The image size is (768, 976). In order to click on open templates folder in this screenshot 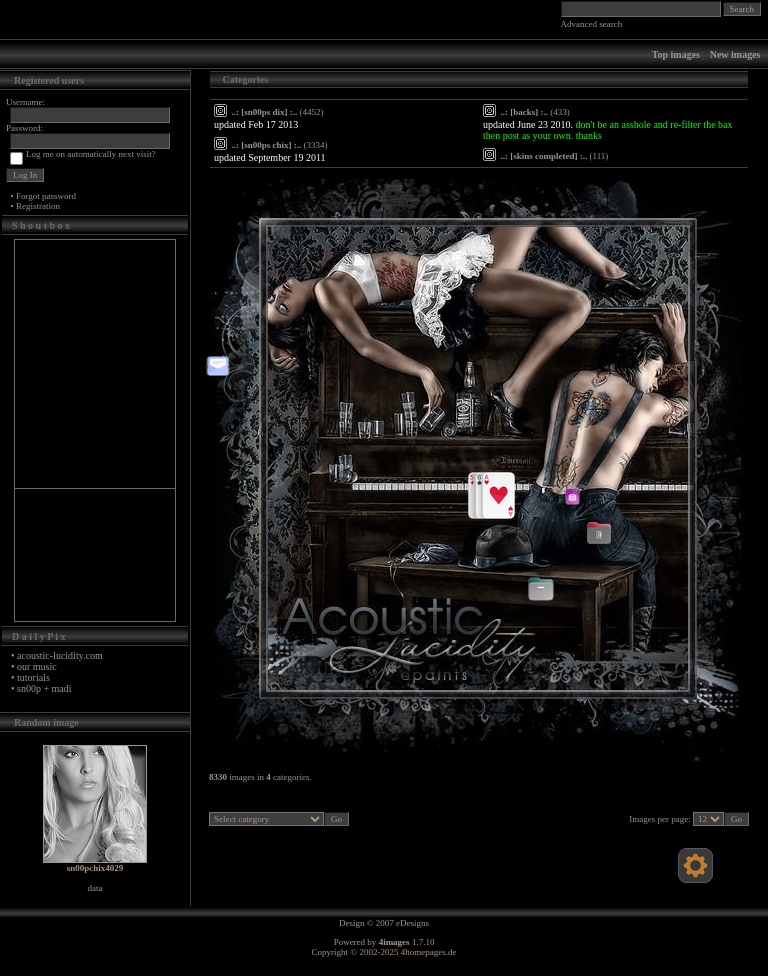, I will do `click(599, 533)`.